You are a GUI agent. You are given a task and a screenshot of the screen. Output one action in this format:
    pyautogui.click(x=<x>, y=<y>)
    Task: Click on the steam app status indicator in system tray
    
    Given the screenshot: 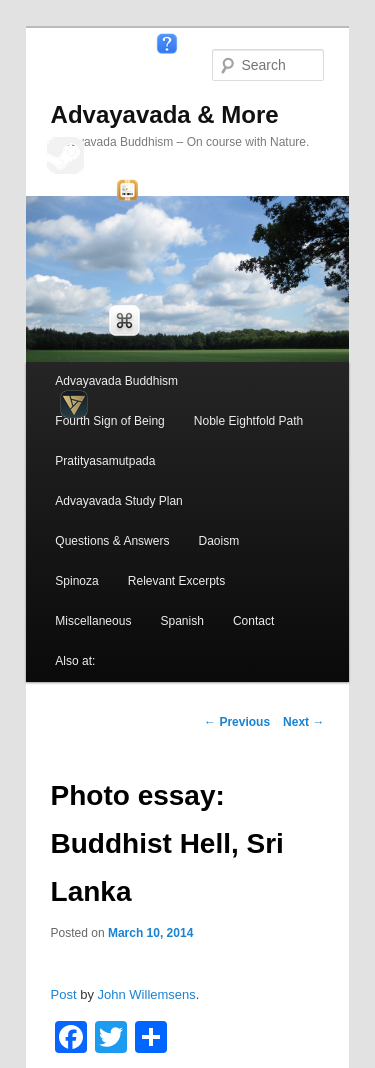 What is the action you would take?
    pyautogui.click(x=65, y=155)
    